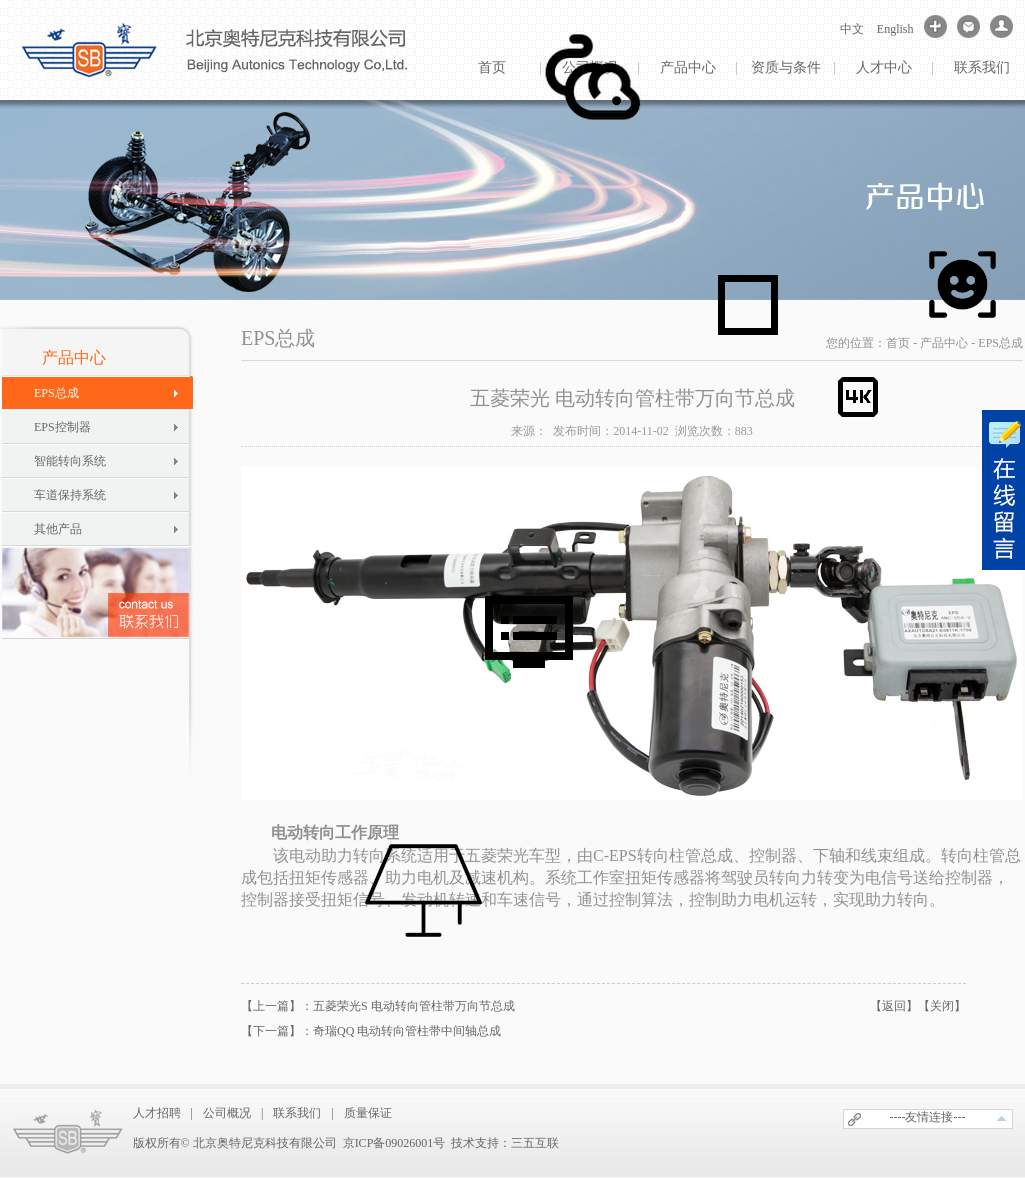 The image size is (1025, 1178). What do you see at coordinates (962, 284) in the screenshot?
I see `scan face to unlock or authenticate` at bounding box center [962, 284].